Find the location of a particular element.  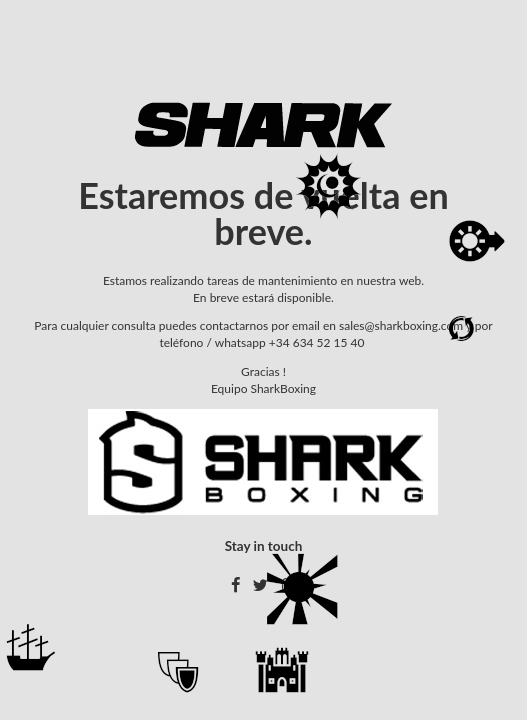

view protection history or past defenses is located at coordinates (178, 672).